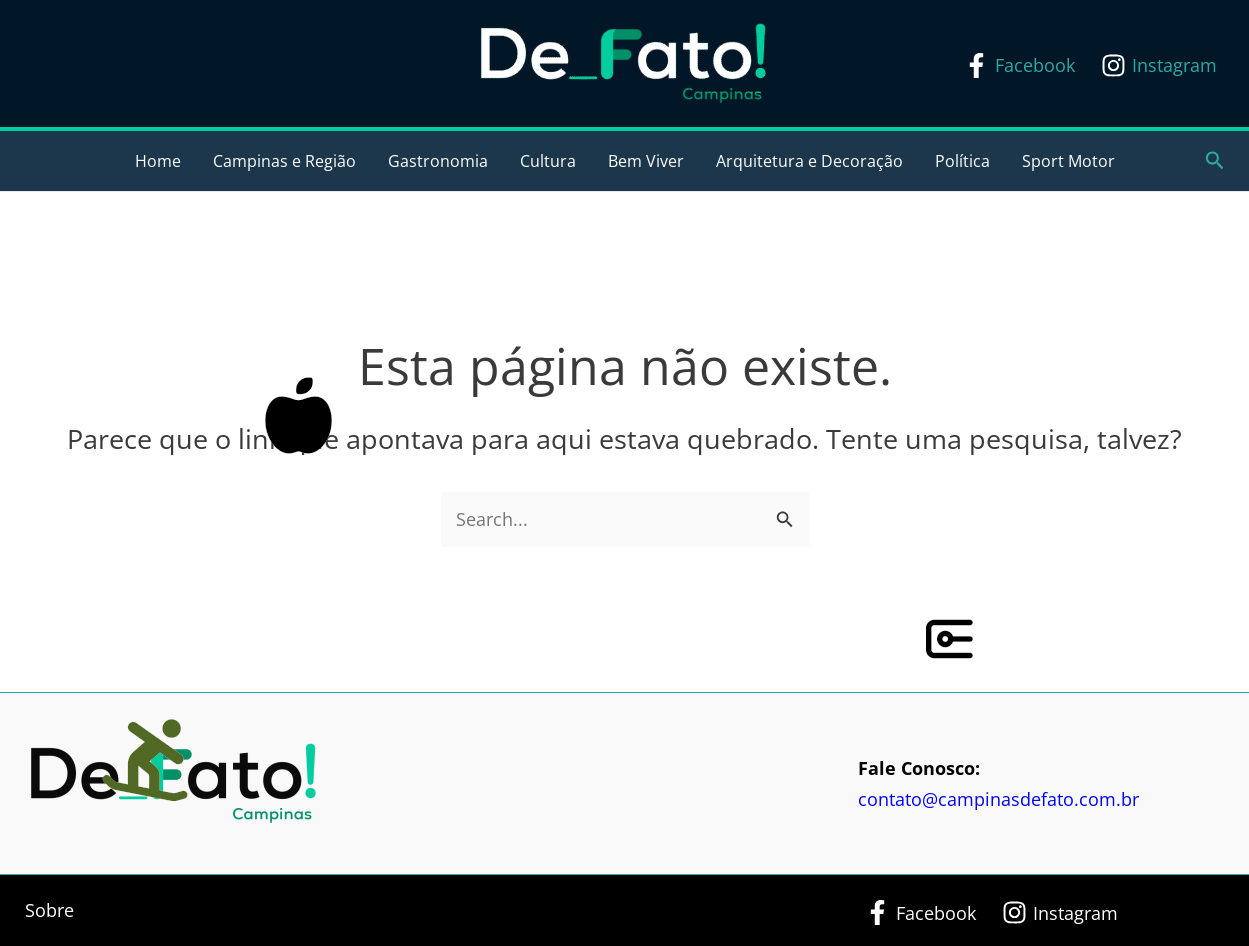 The width and height of the screenshot is (1249, 946). Describe the element at coordinates (948, 639) in the screenshot. I see `access your wallet or payment methods` at that location.